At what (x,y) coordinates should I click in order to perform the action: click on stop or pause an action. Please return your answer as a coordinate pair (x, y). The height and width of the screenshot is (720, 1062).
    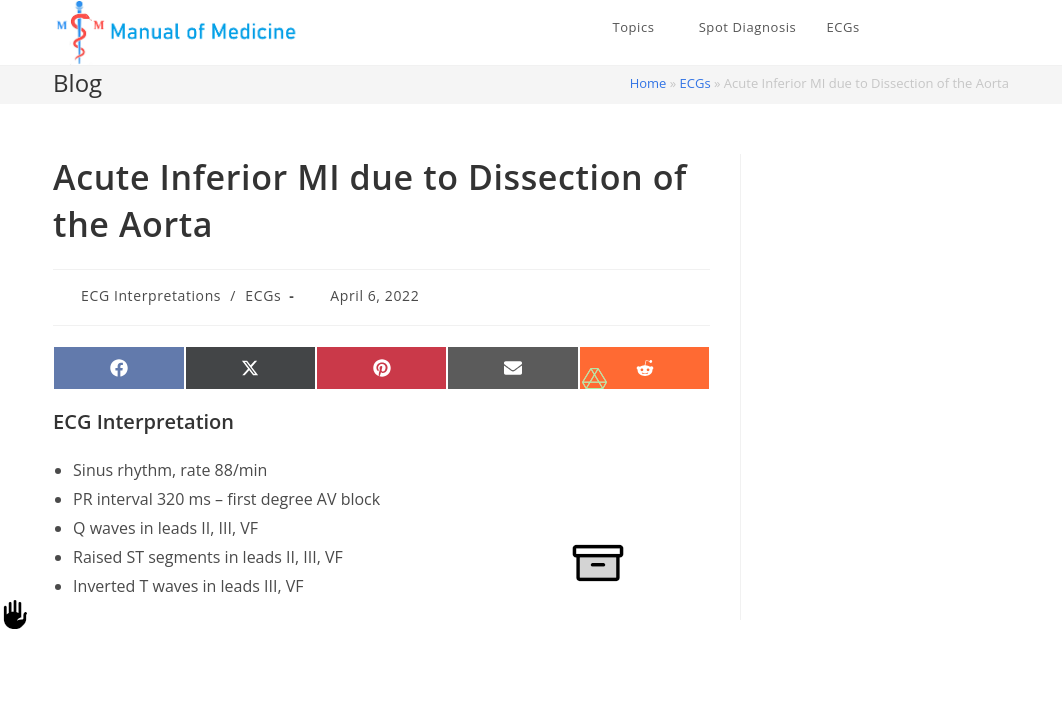
    Looking at the image, I should click on (15, 614).